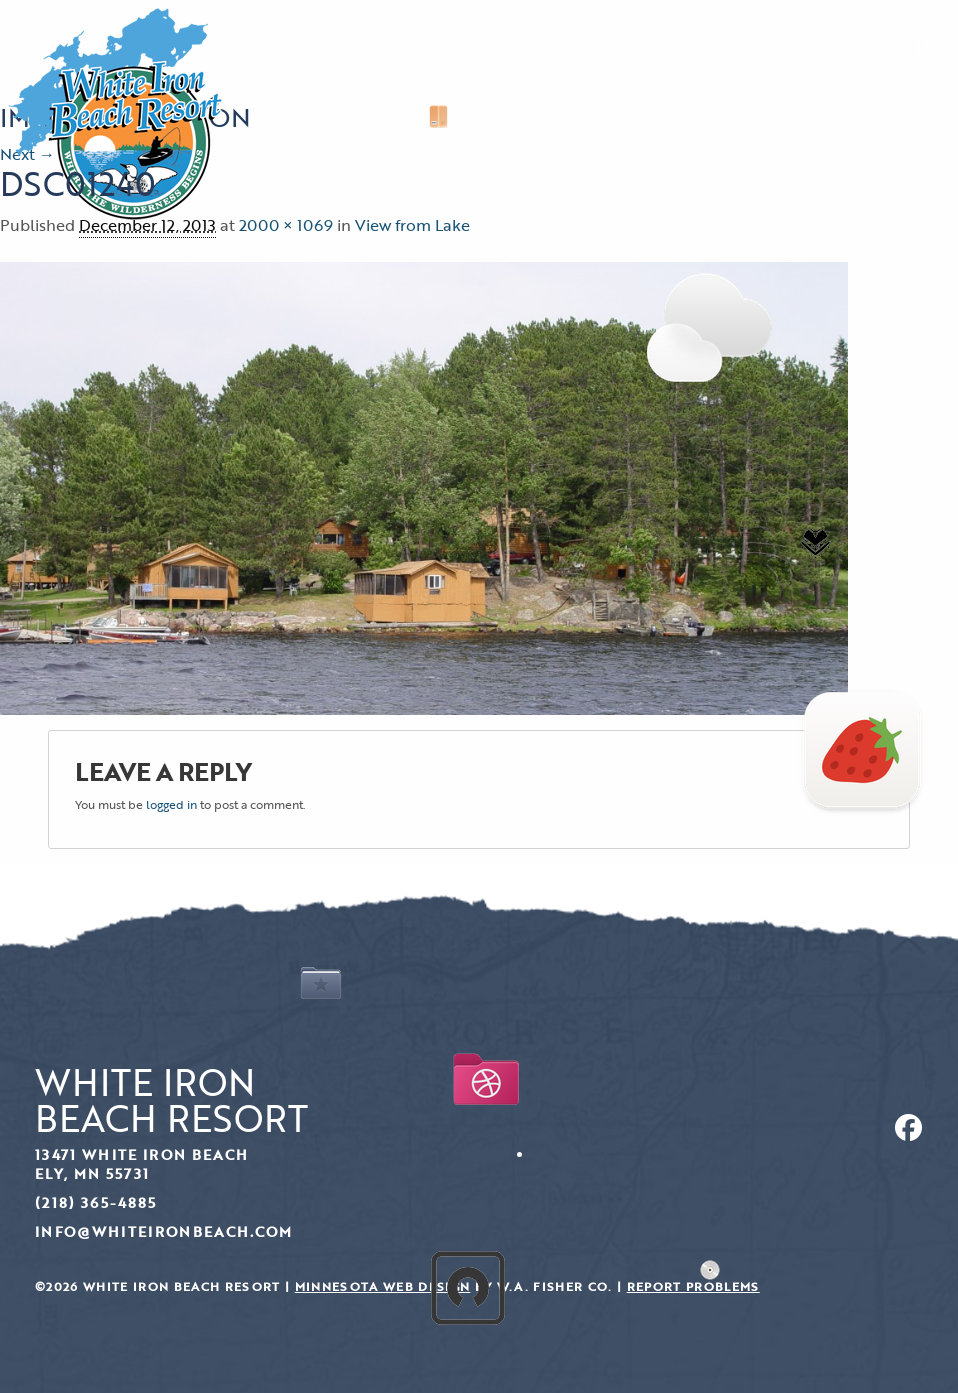 The width and height of the screenshot is (958, 1393). Describe the element at coordinates (815, 543) in the screenshot. I see `select poncho clothing item` at that location.